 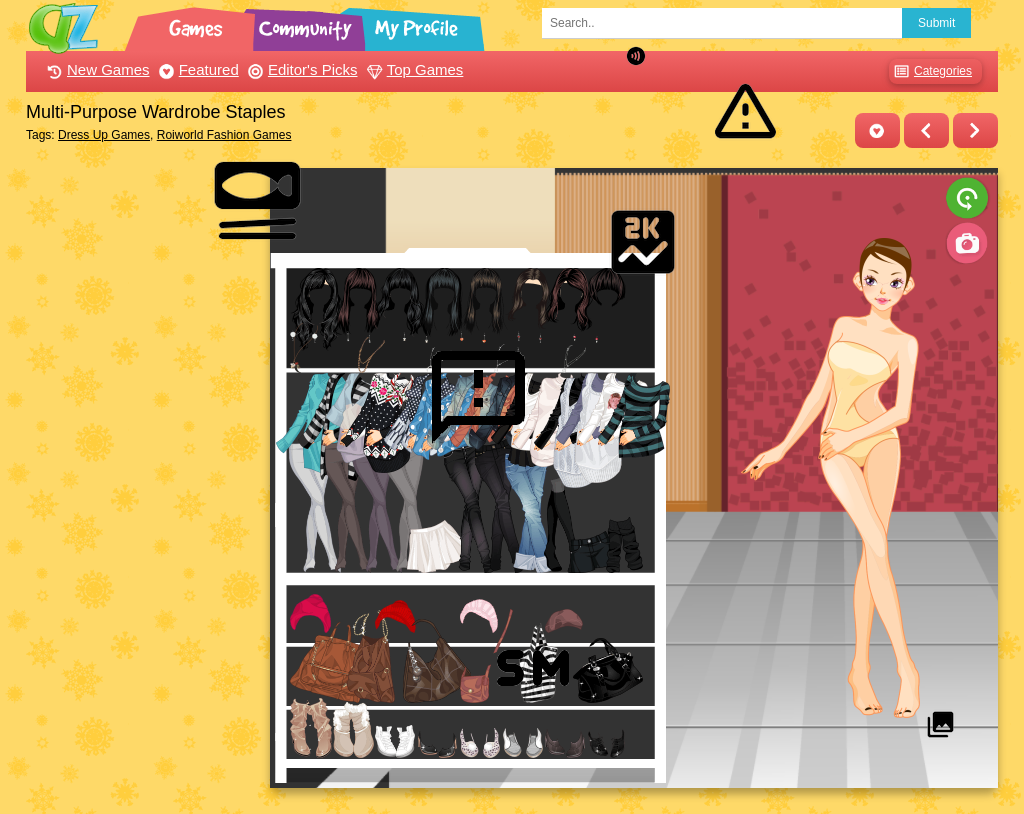 I want to click on indicates a warning or caution state, so click(x=745, y=109).